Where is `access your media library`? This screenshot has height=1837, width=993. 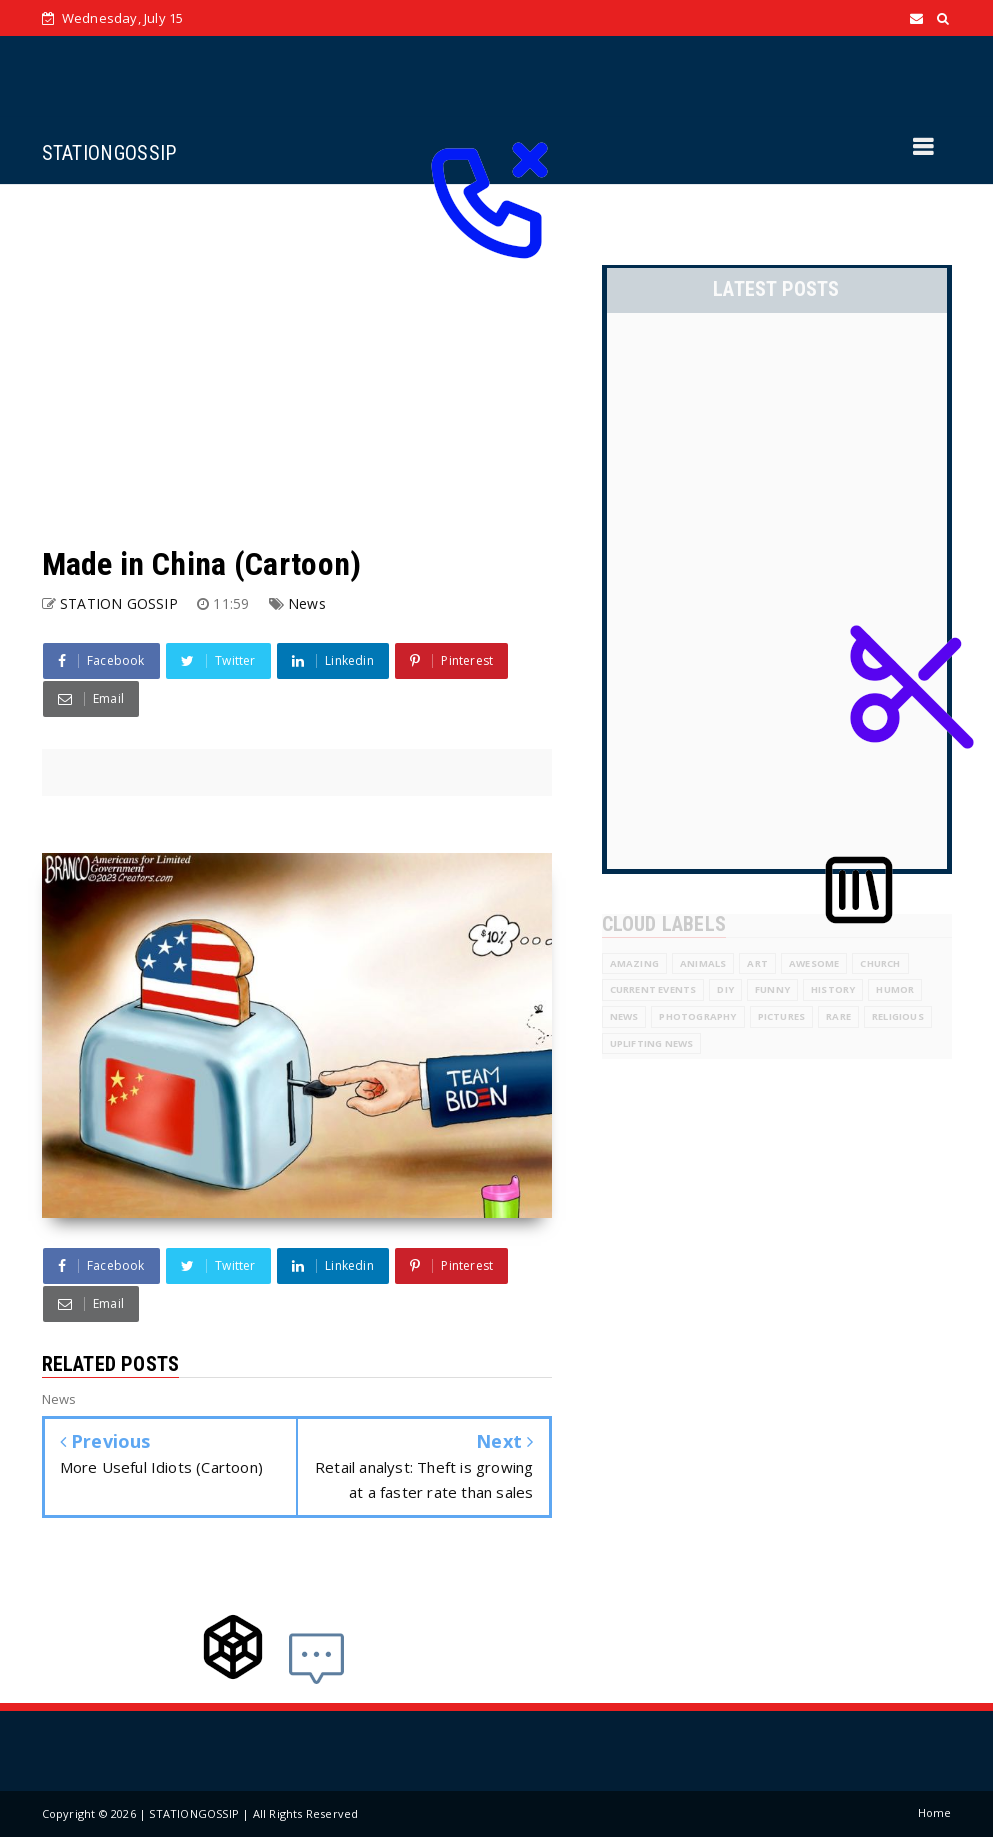
access your media library is located at coordinates (859, 890).